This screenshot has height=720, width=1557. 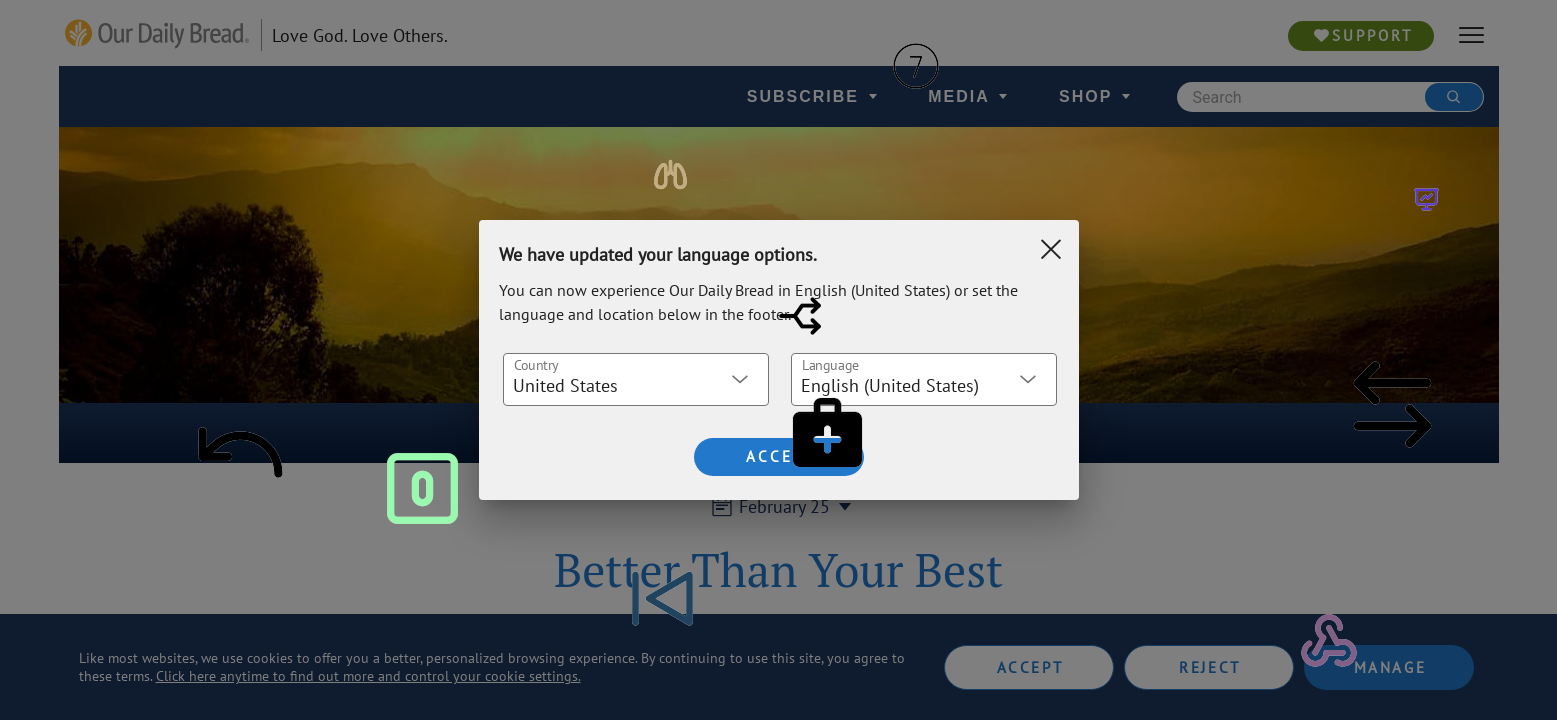 What do you see at coordinates (1392, 404) in the screenshot?
I see `swap or exchange items` at bounding box center [1392, 404].